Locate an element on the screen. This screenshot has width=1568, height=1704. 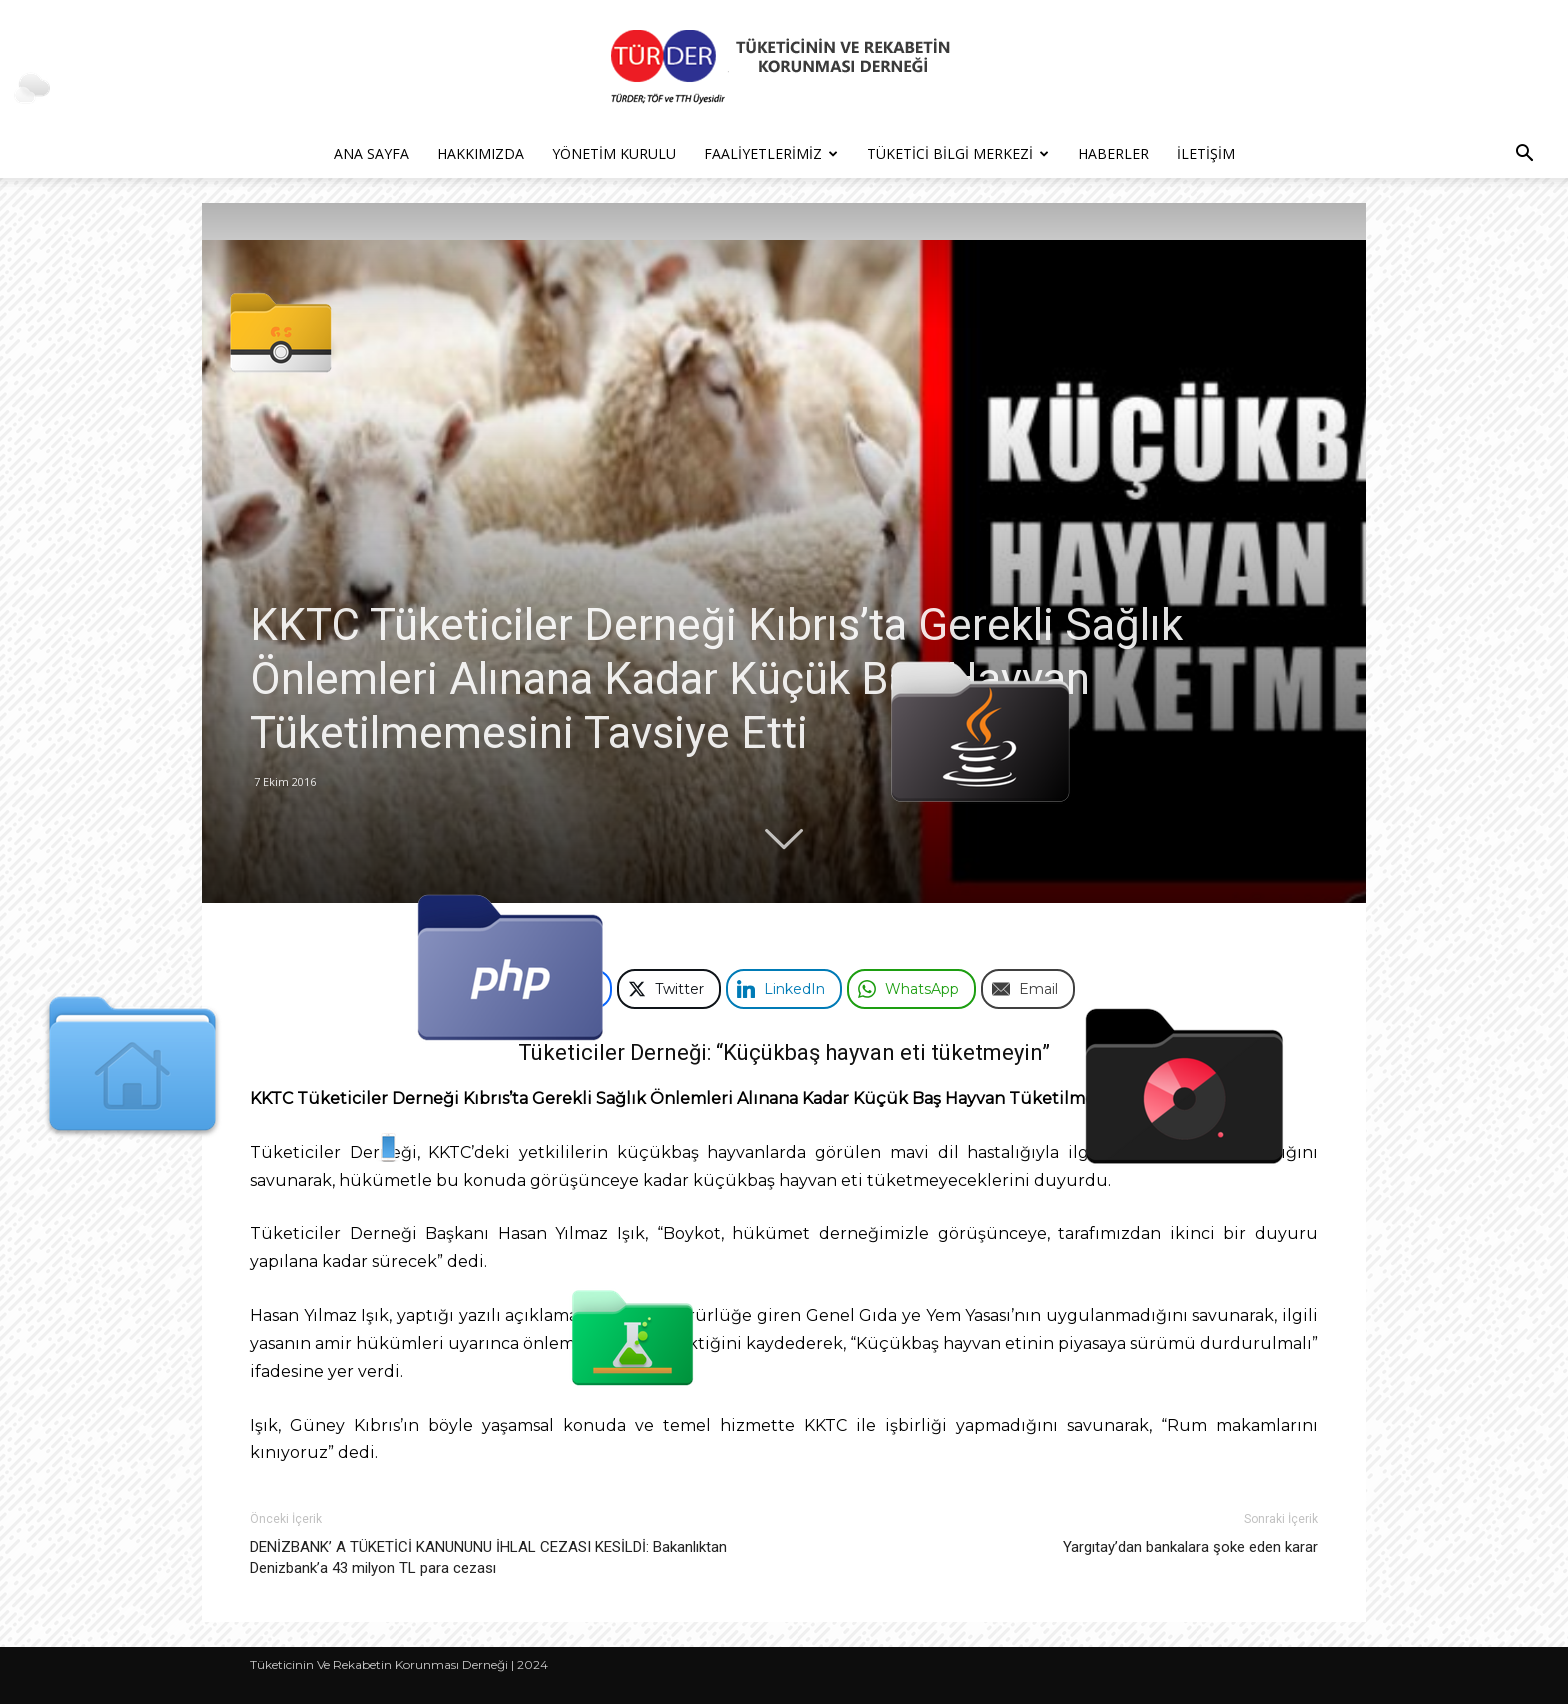
open folder containing php files is located at coordinates (509, 972).